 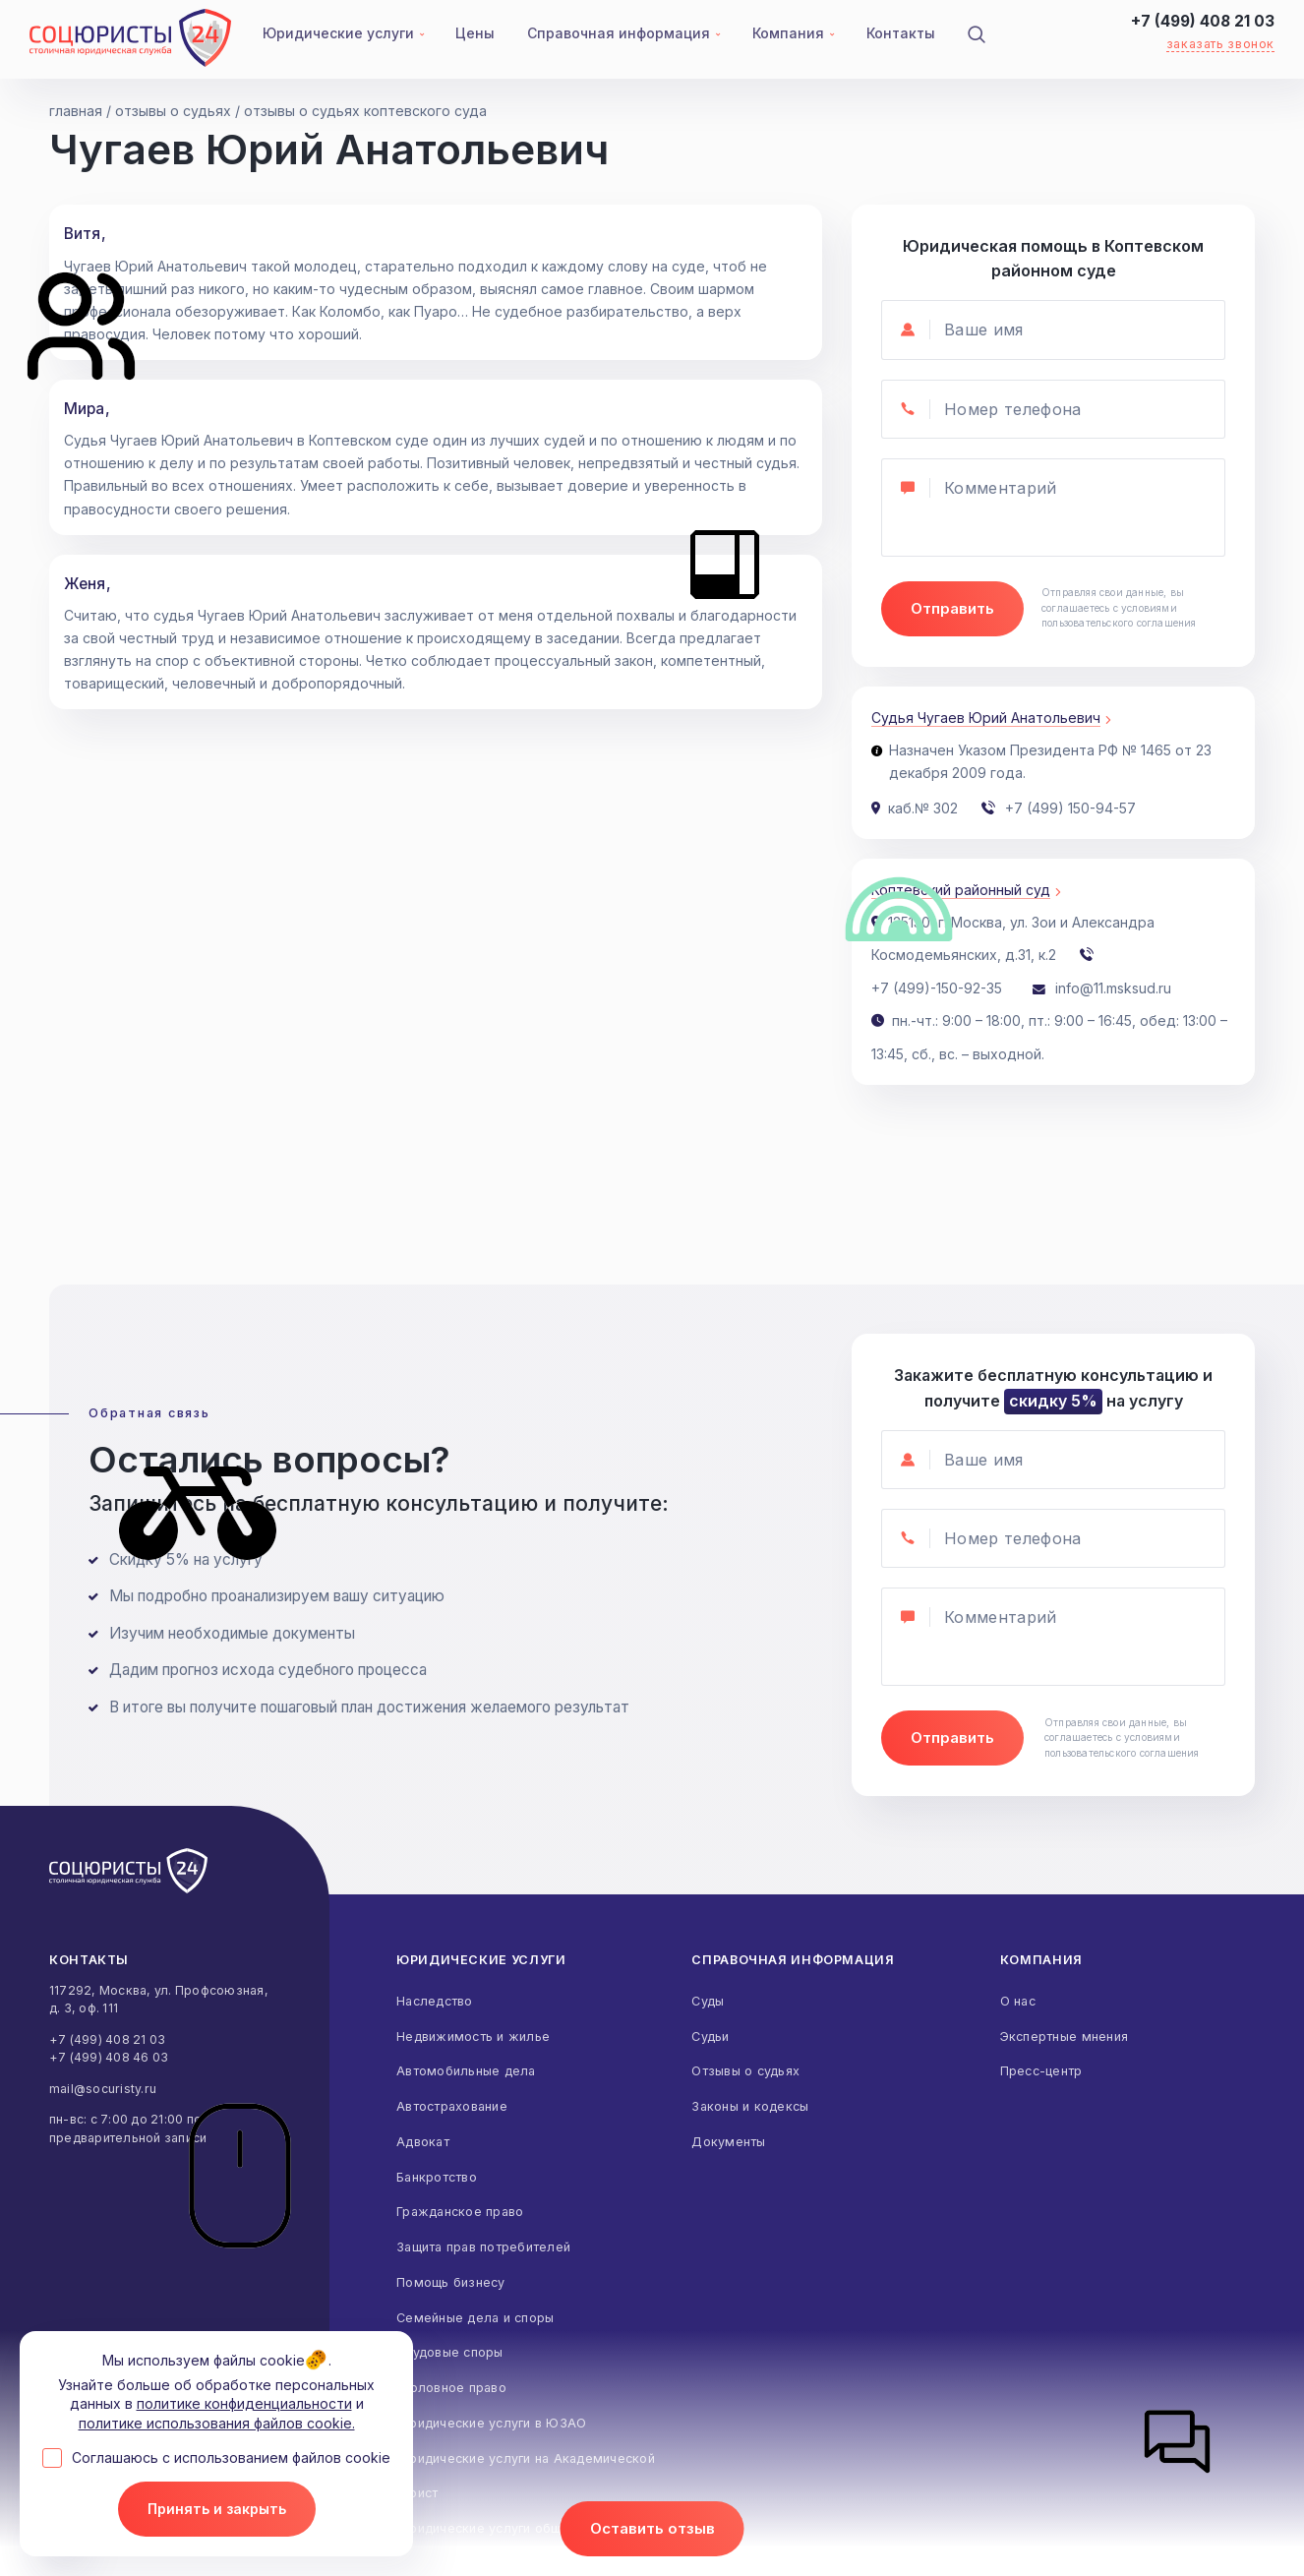 I want to click on indicates weather clearing or sunshine after rain, so click(x=899, y=913).